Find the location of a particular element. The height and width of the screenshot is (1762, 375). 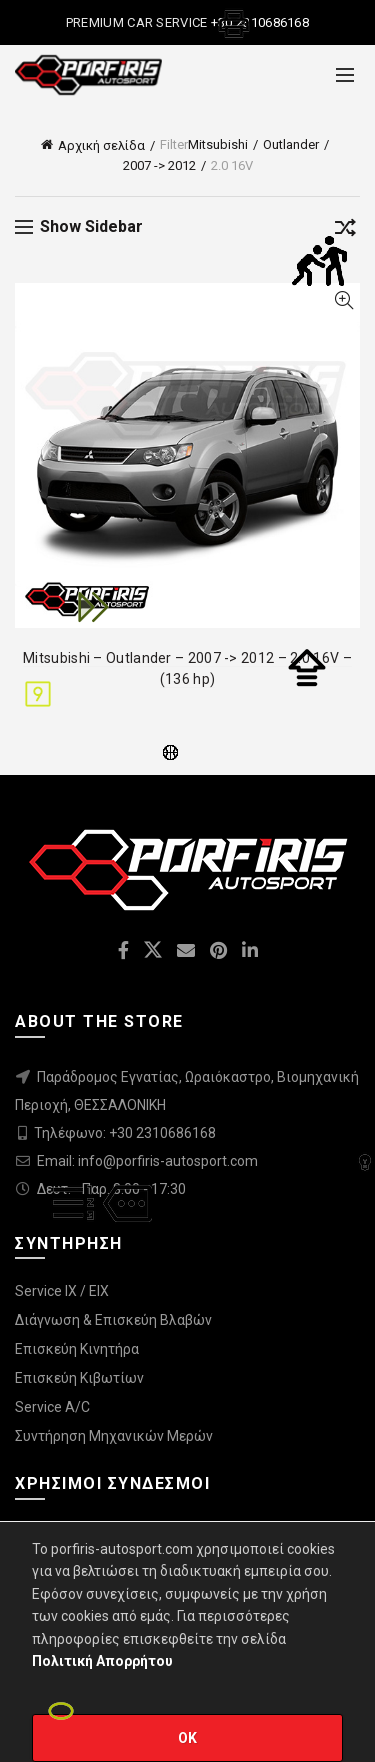

print this document is located at coordinates (234, 24).